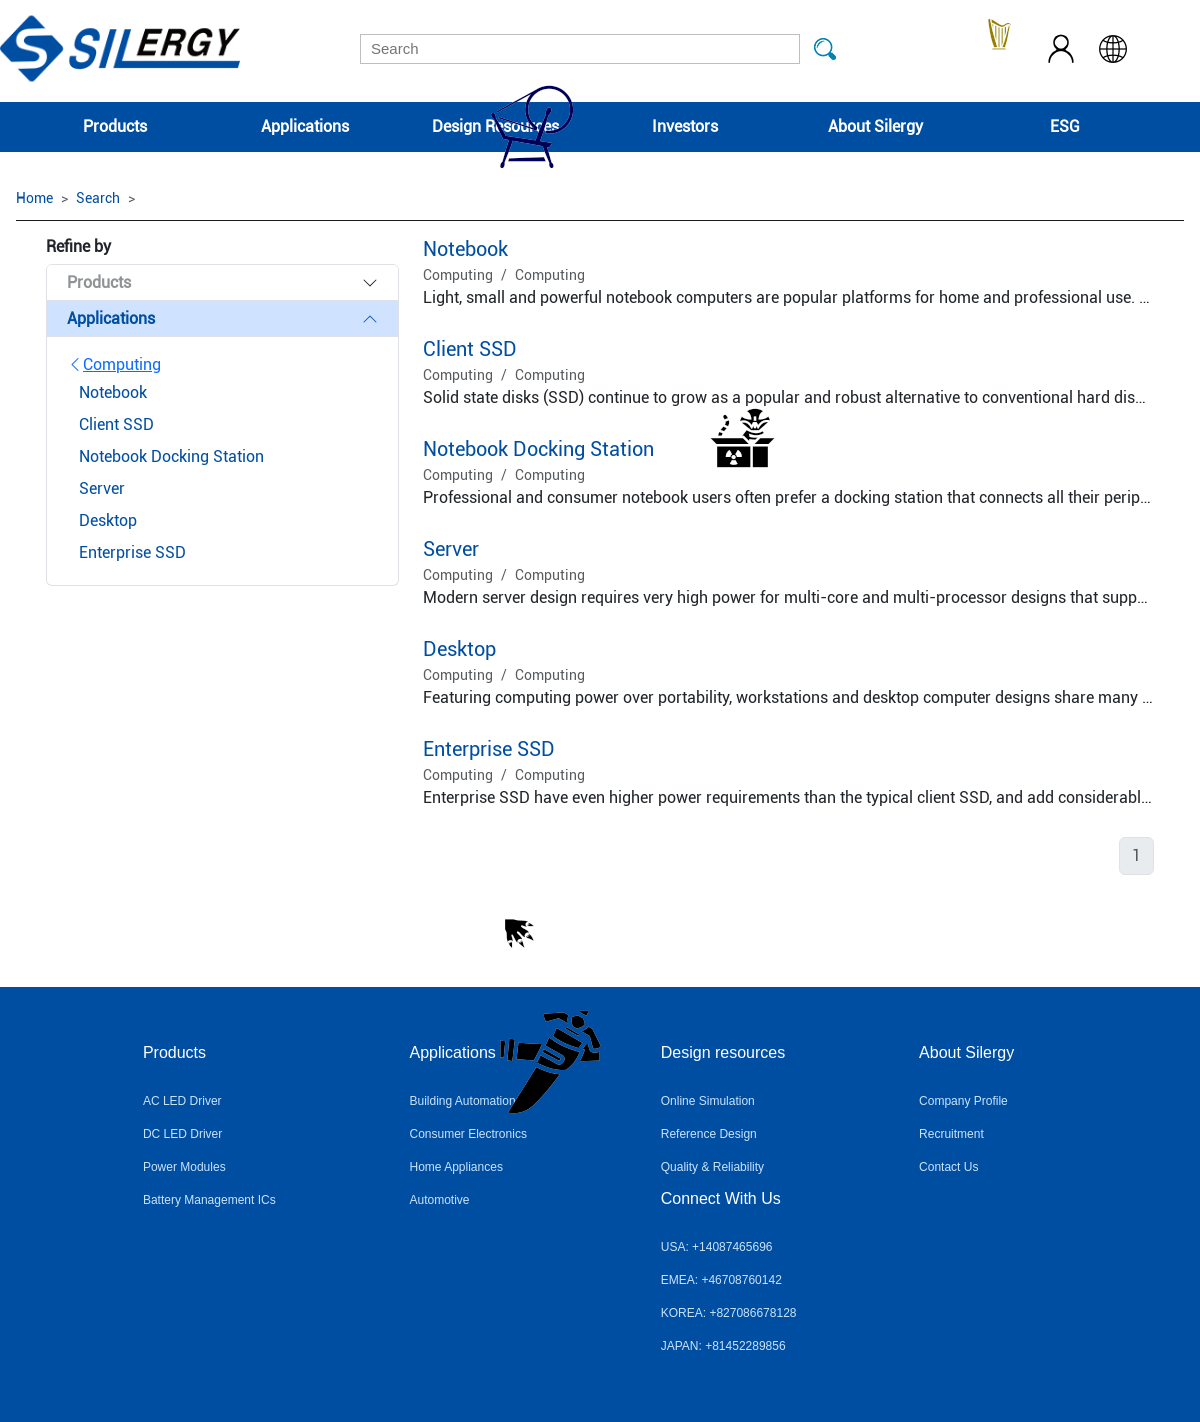 The width and height of the screenshot is (1200, 1422). Describe the element at coordinates (999, 34) in the screenshot. I see `access music or audio settings` at that location.